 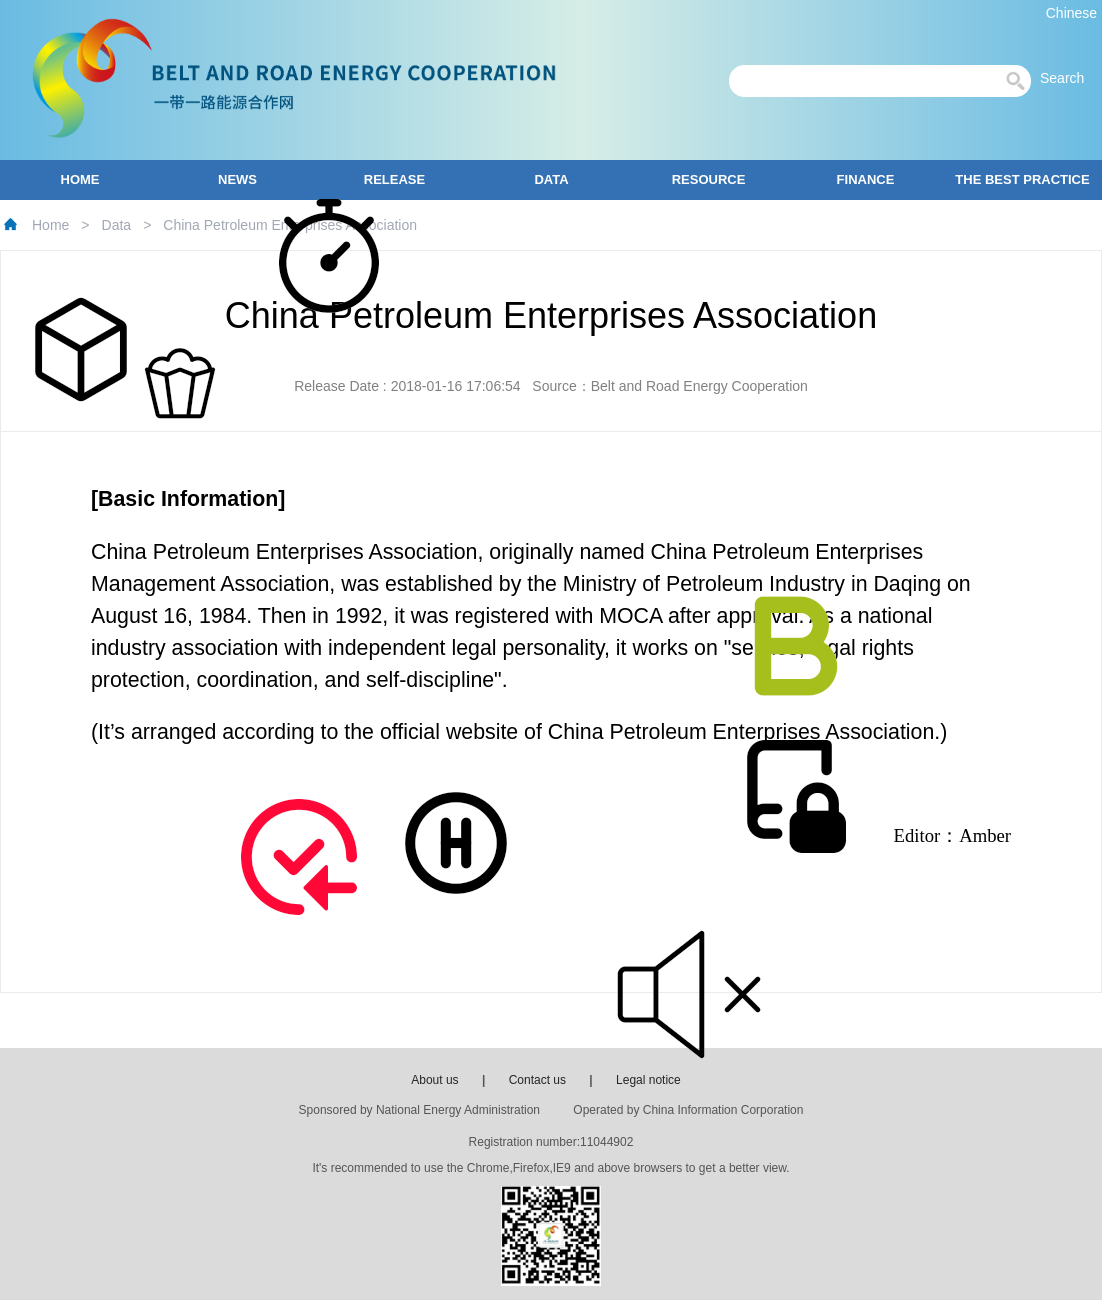 What do you see at coordinates (456, 843) in the screenshot?
I see `locate nearby hospitals or medical facilities` at bounding box center [456, 843].